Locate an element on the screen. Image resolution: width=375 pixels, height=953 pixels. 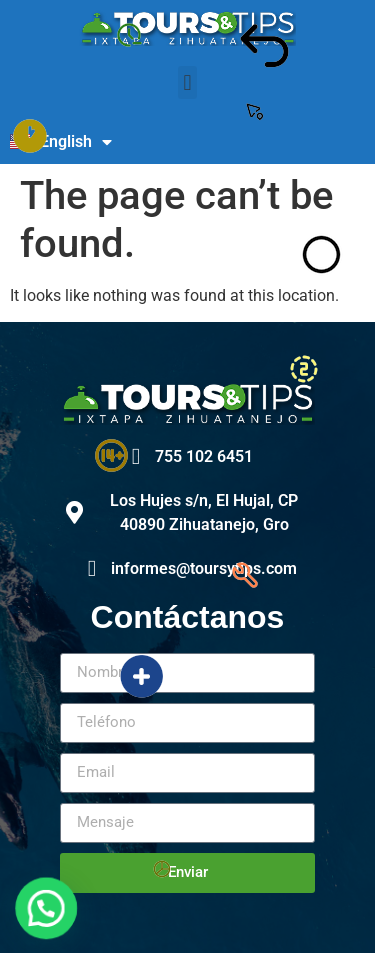
remove time or reduce duration is located at coordinates (129, 35).